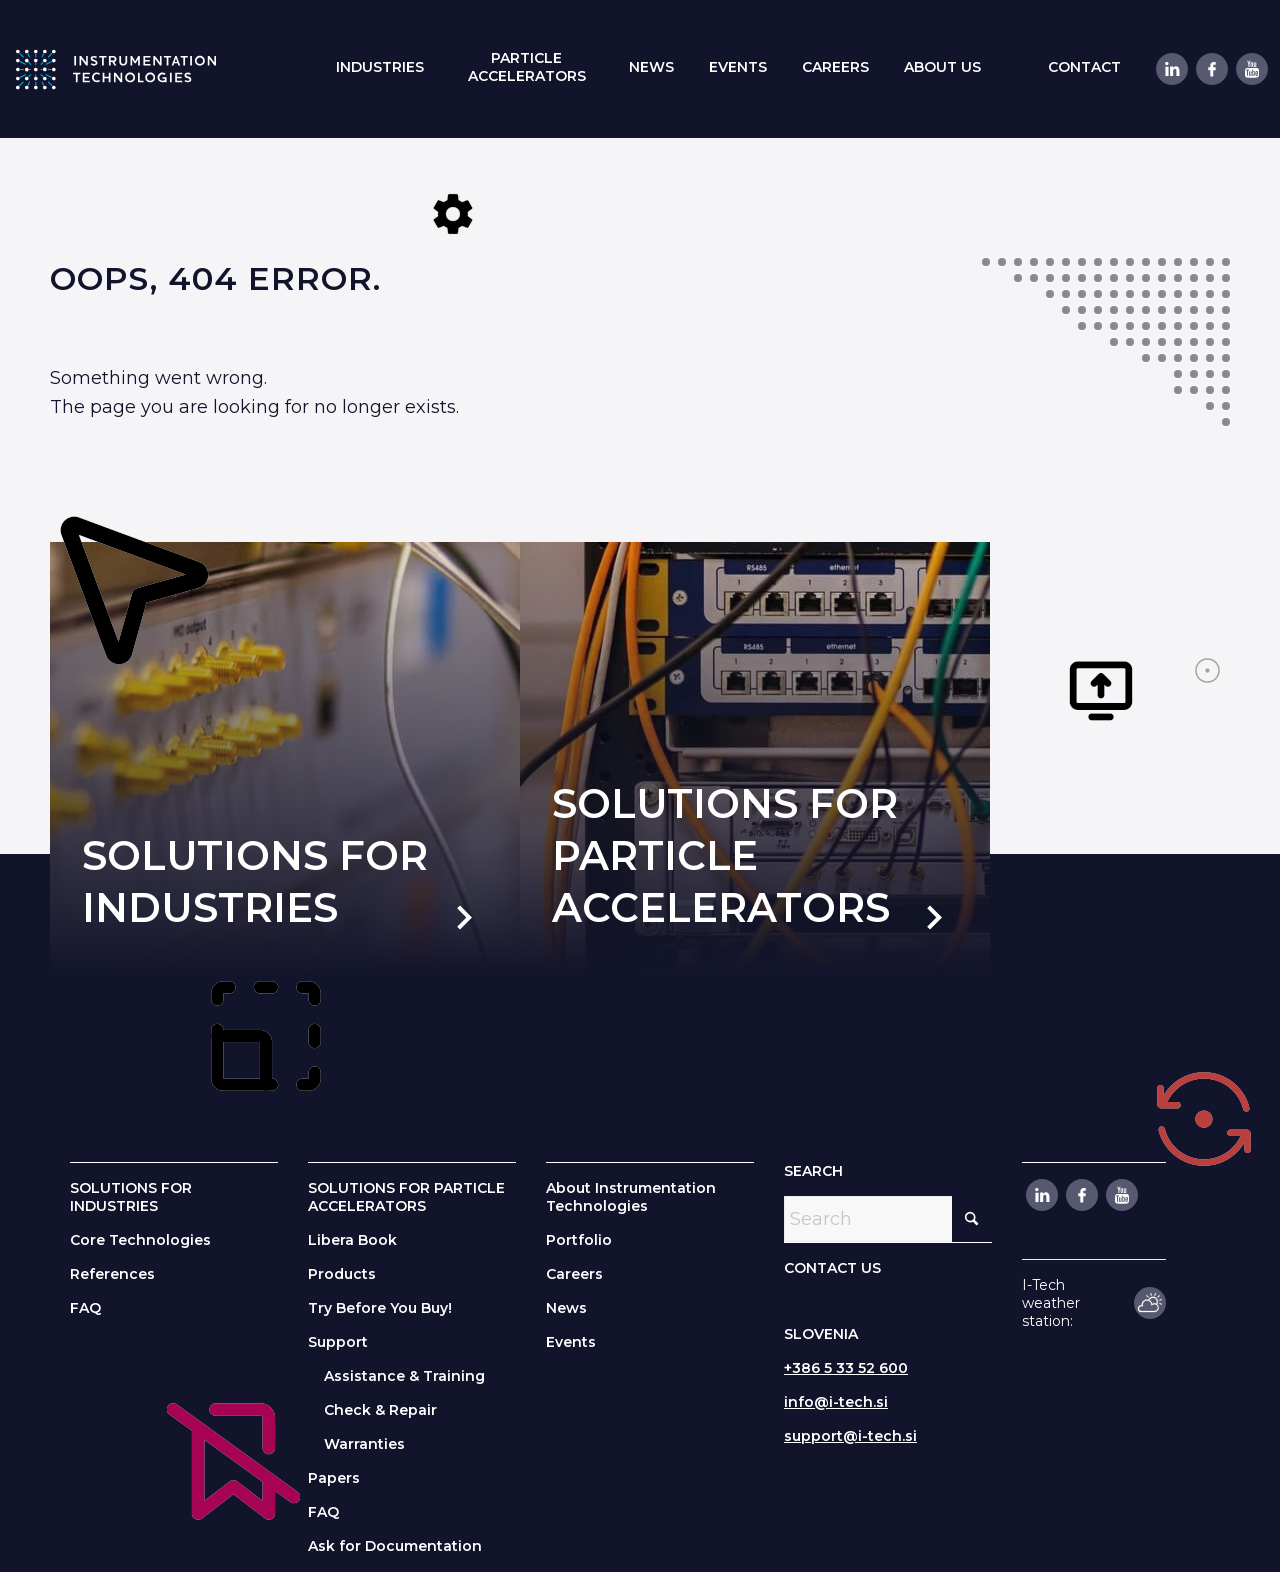 Image resolution: width=1280 pixels, height=1572 pixels. Describe the element at coordinates (1207, 670) in the screenshot. I see `view open issues in a repository` at that location.